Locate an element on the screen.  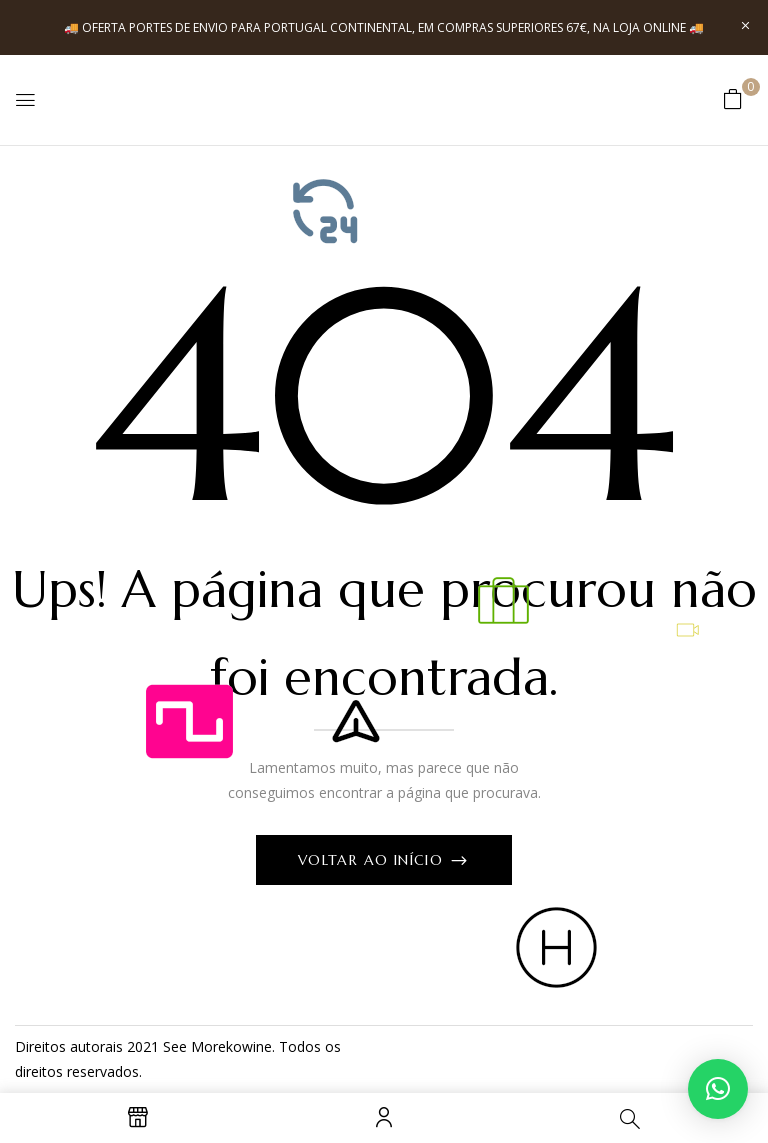
send a message or email is located at coordinates (356, 722).